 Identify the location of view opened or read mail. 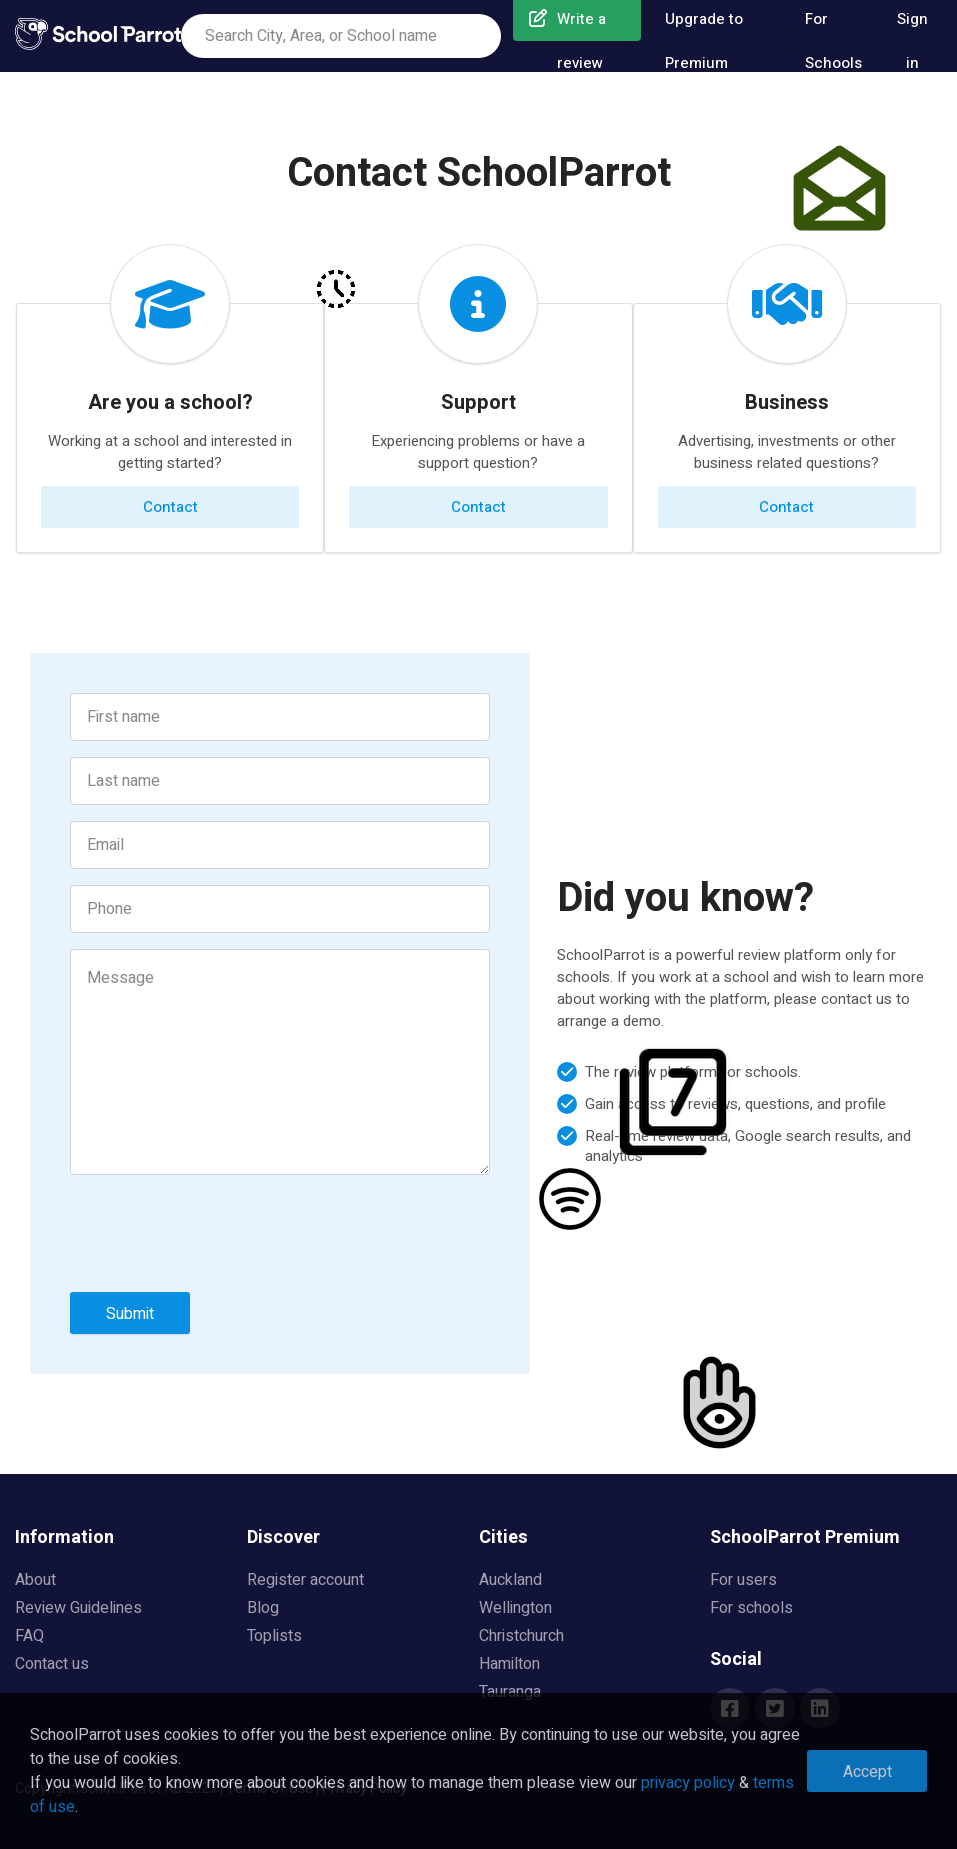
(839, 191).